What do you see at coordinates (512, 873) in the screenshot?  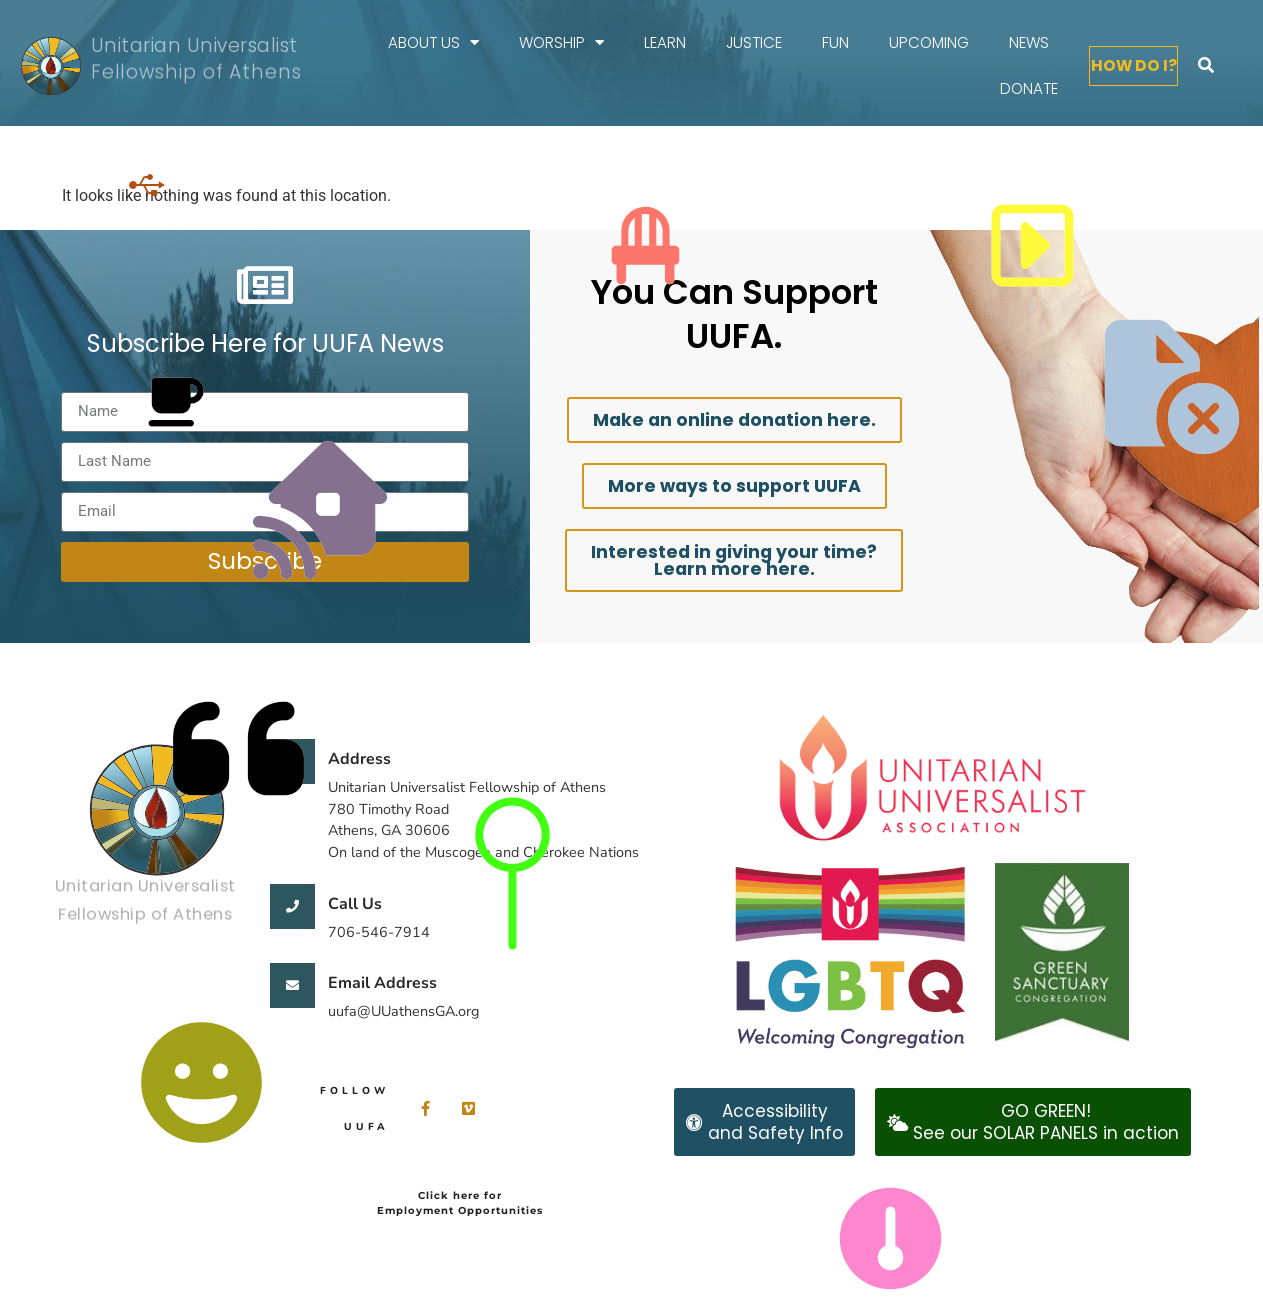 I see `mark a location on the map` at bounding box center [512, 873].